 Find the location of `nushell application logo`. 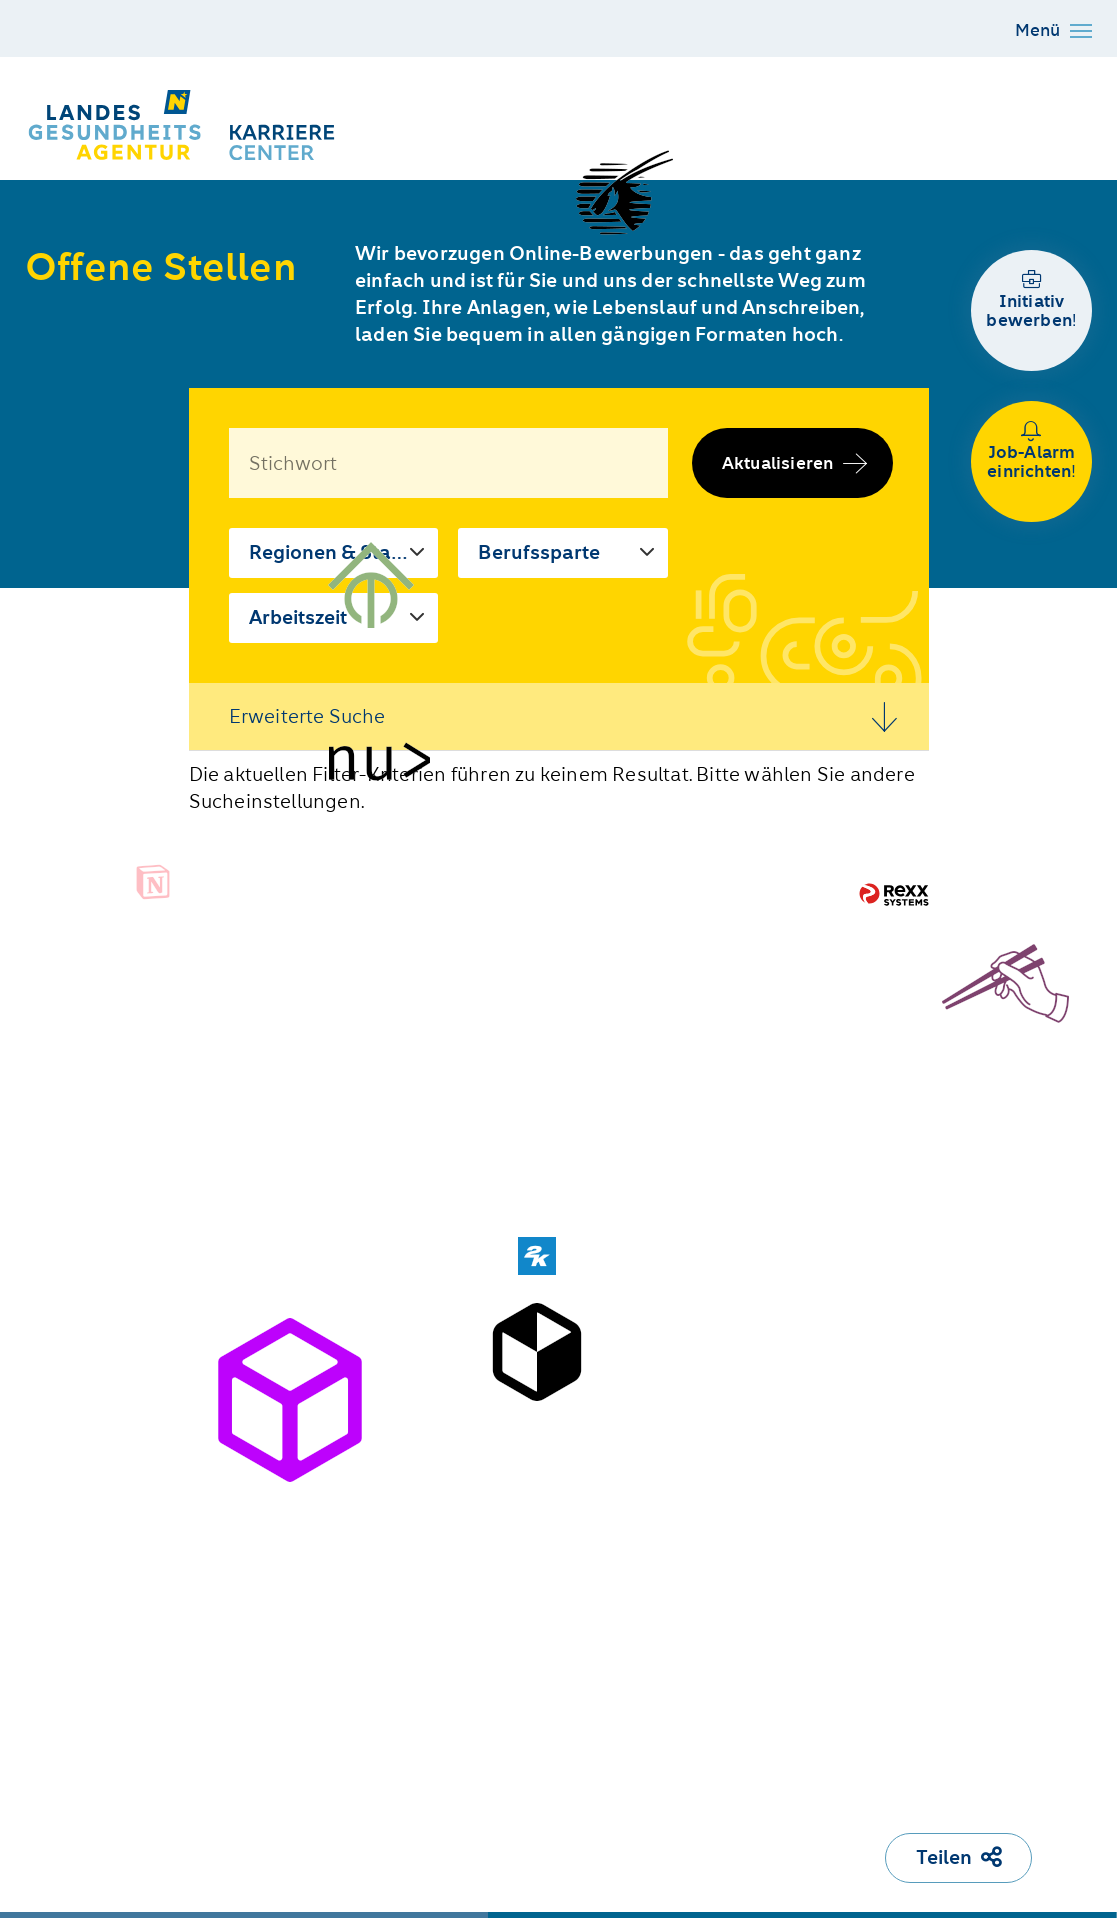

nushell application logo is located at coordinates (379, 761).